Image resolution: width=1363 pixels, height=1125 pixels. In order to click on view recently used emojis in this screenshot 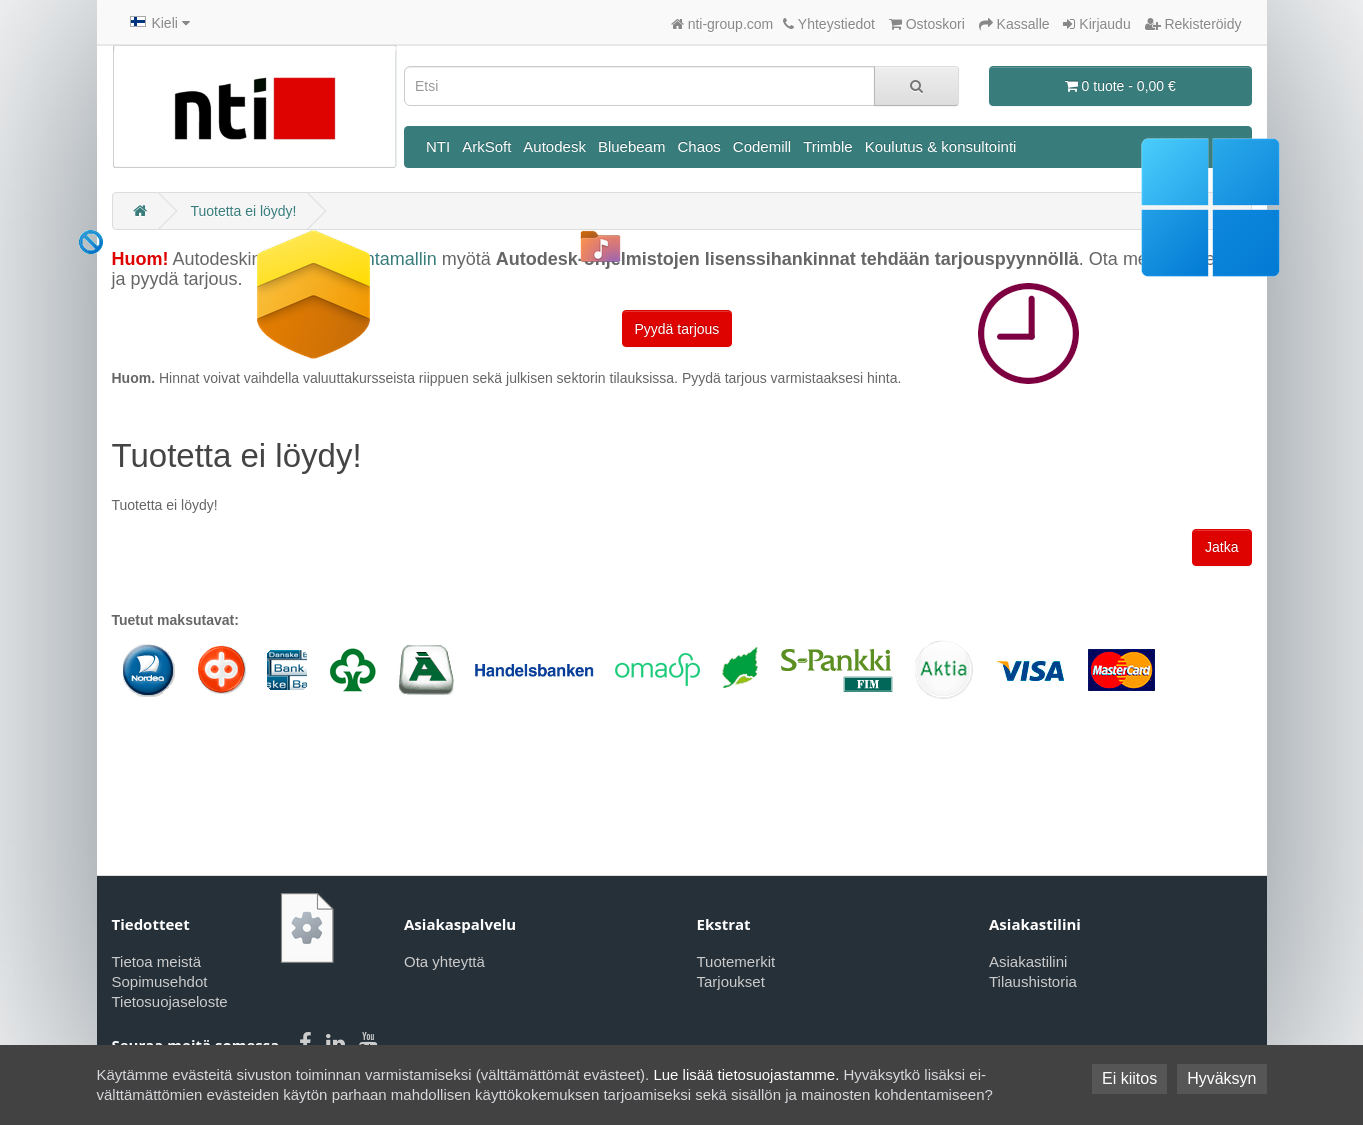, I will do `click(1028, 333)`.